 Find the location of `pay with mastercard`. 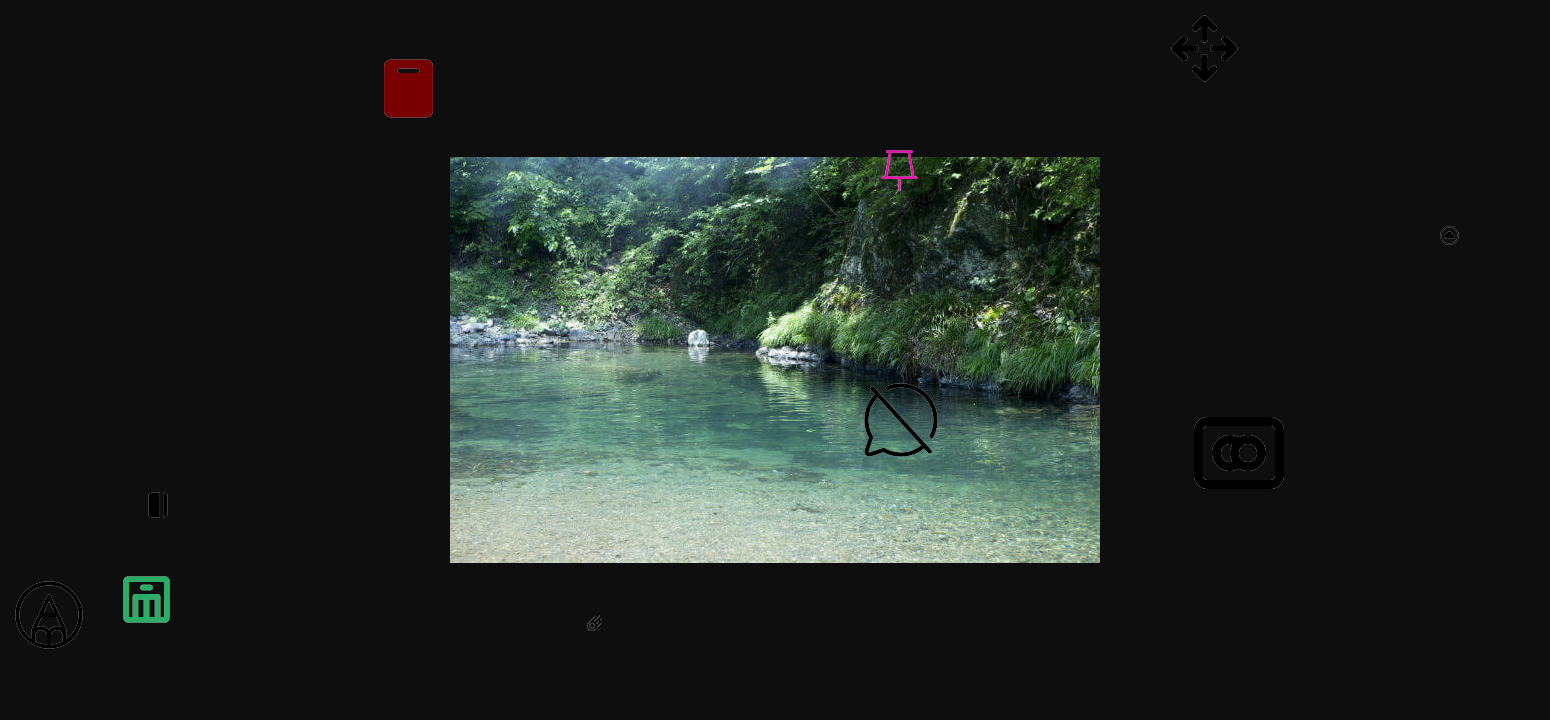

pay with mastercard is located at coordinates (1239, 453).